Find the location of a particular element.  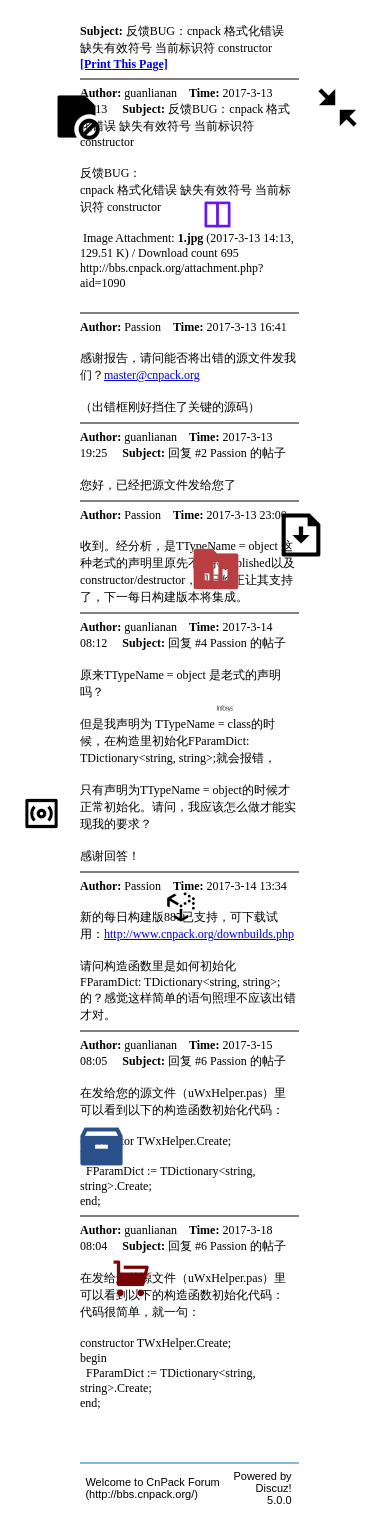

view your shopping cart is located at coordinates (130, 1277).